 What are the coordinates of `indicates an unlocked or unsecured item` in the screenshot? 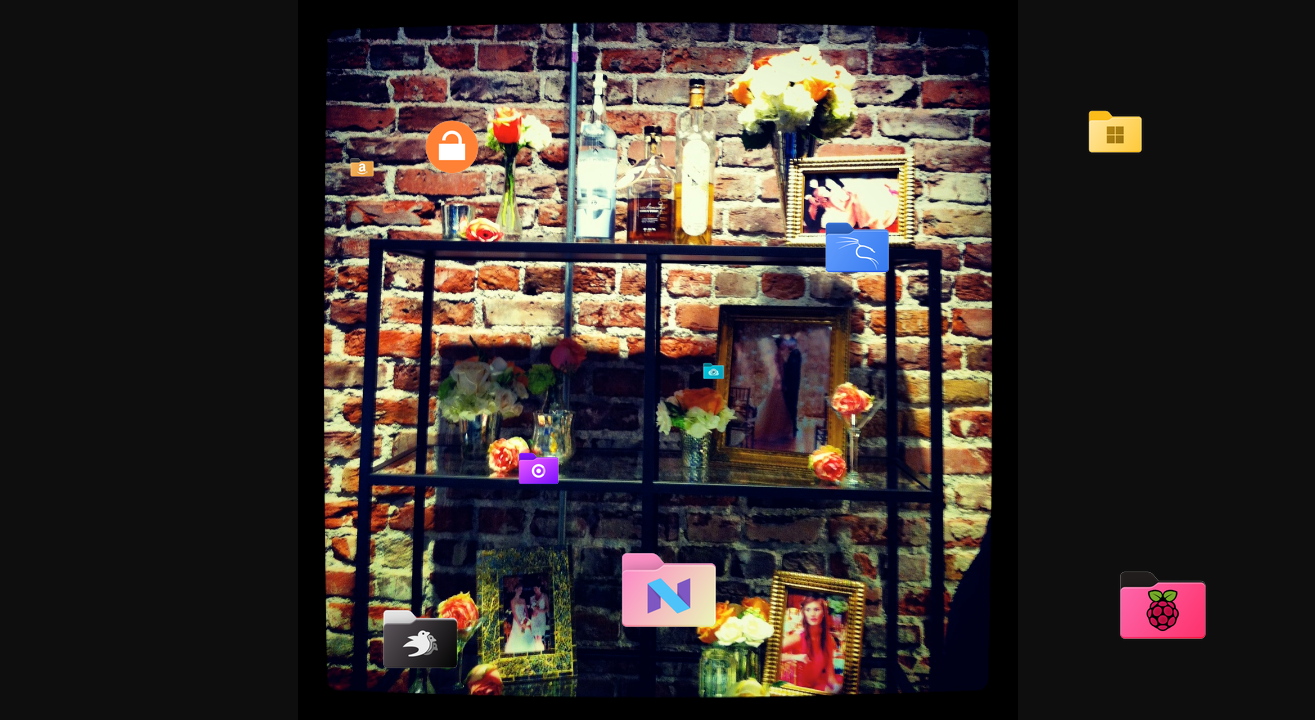 It's located at (452, 147).